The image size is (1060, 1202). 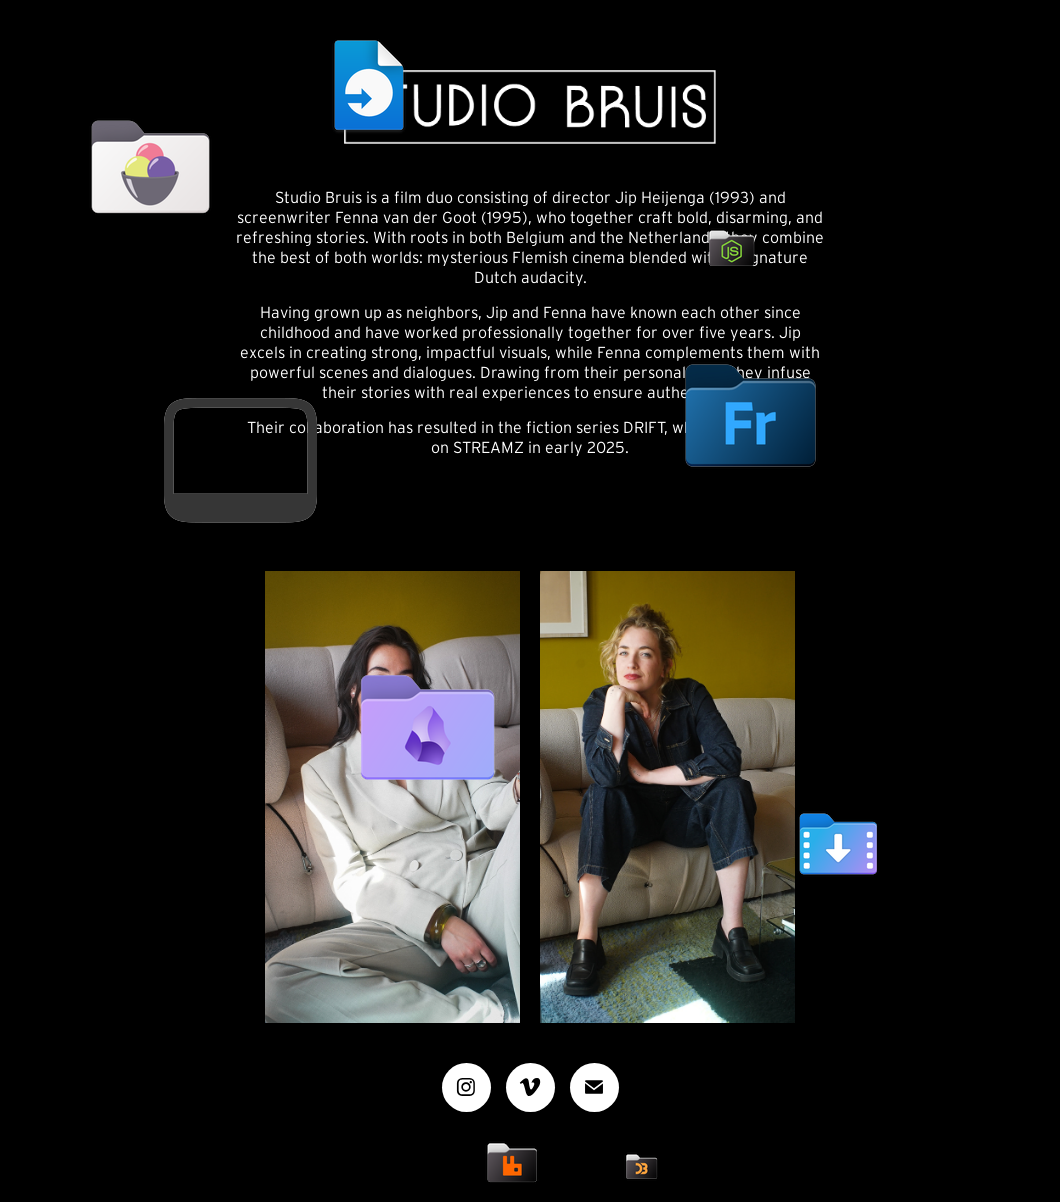 What do you see at coordinates (838, 846) in the screenshot?
I see `open folder containing downloaded videos` at bounding box center [838, 846].